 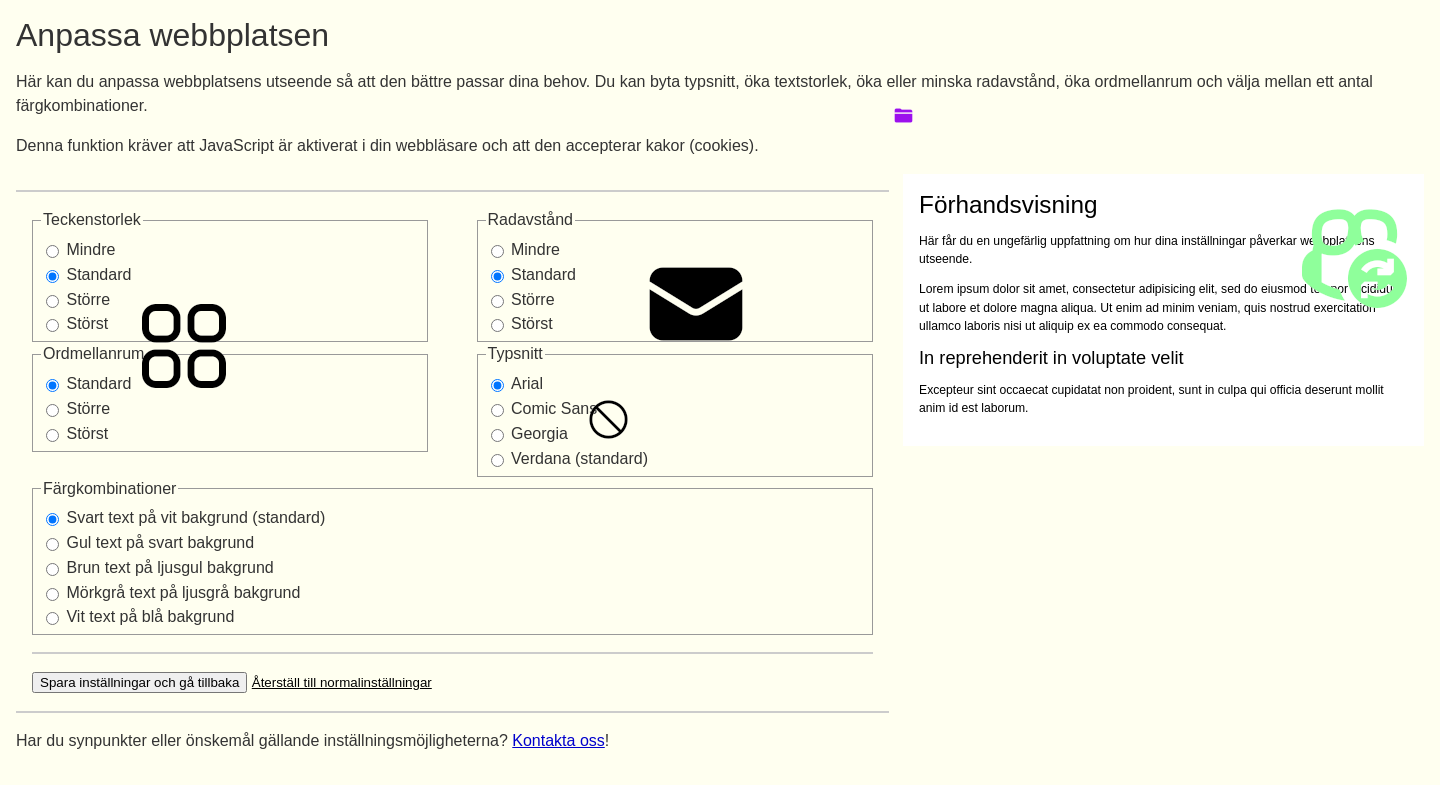 I want to click on open folder to view contents, so click(x=903, y=115).